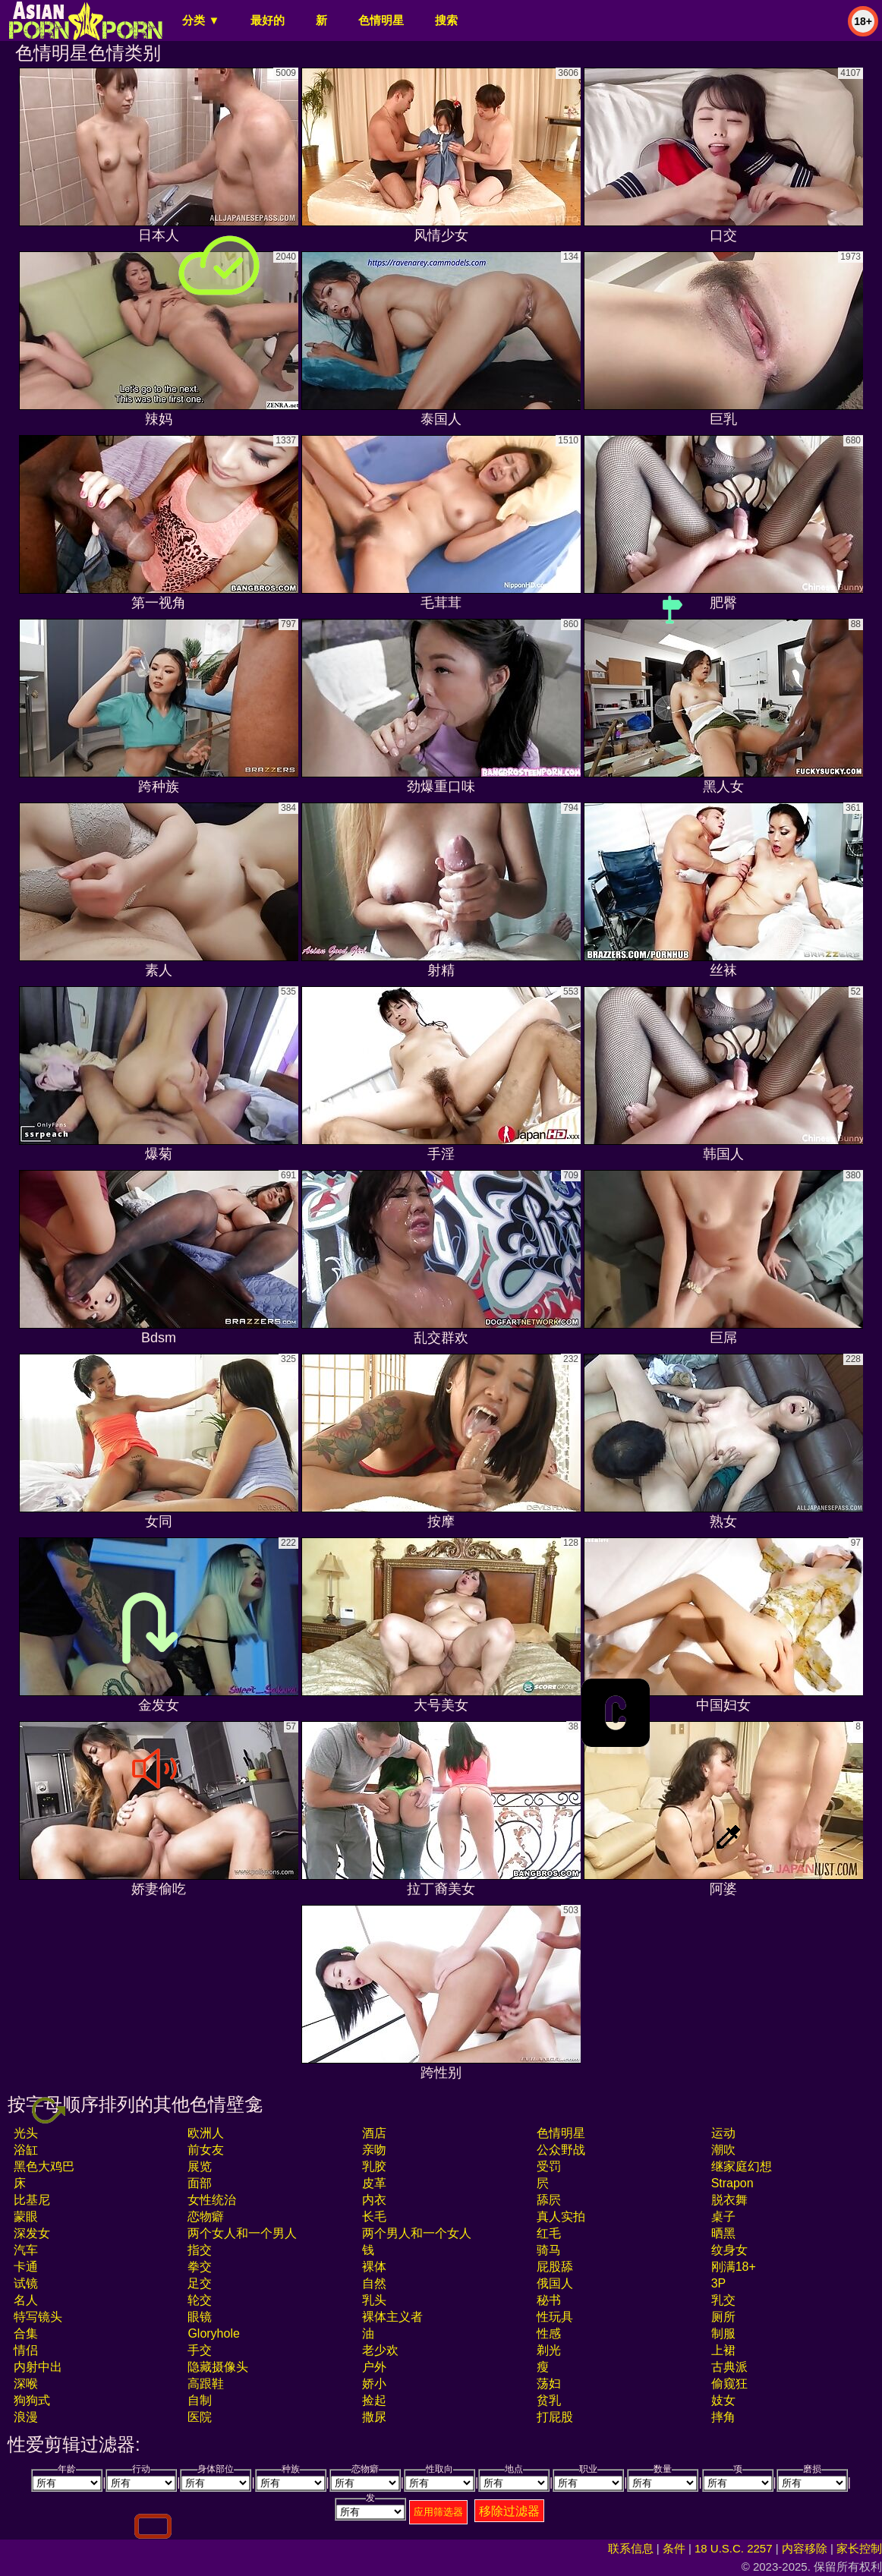  Describe the element at coordinates (146, 1628) in the screenshot. I see `make a u-turn to the right` at that location.